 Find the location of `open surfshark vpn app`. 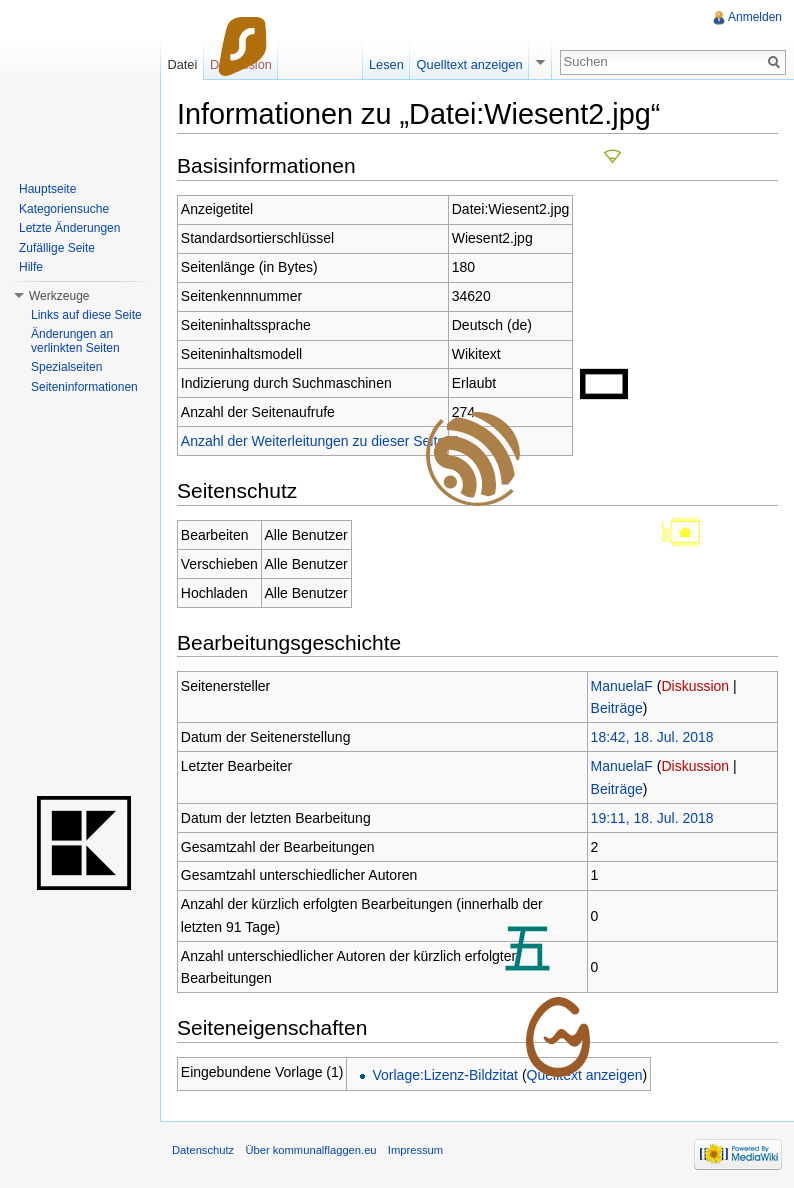

open surfshark vpn app is located at coordinates (242, 46).